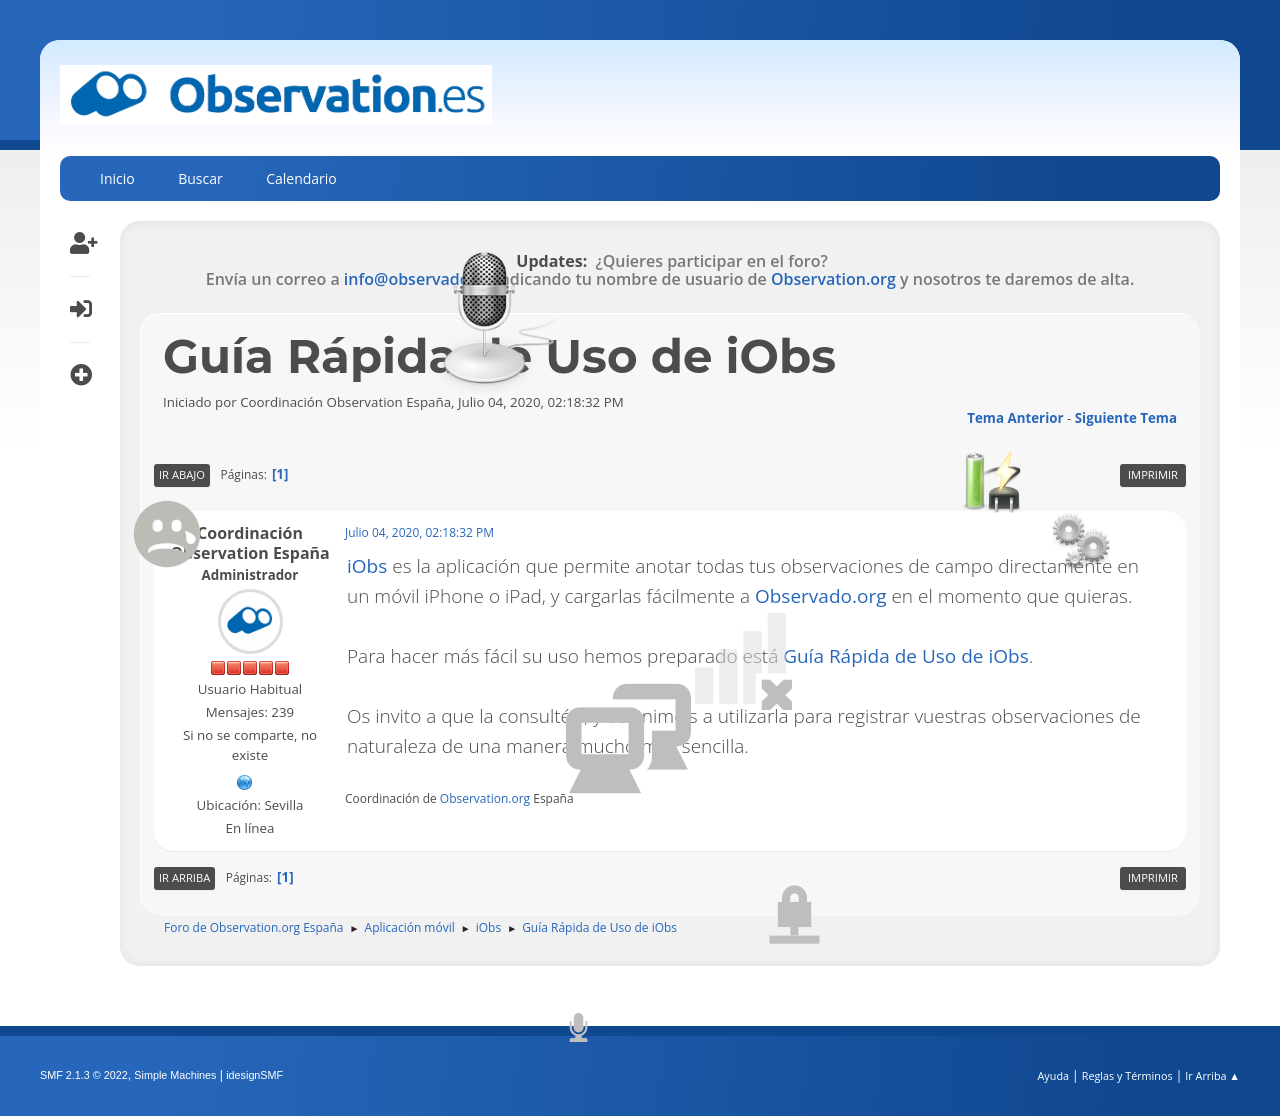  What do you see at coordinates (487, 314) in the screenshot?
I see `access microphone settings` at bounding box center [487, 314].